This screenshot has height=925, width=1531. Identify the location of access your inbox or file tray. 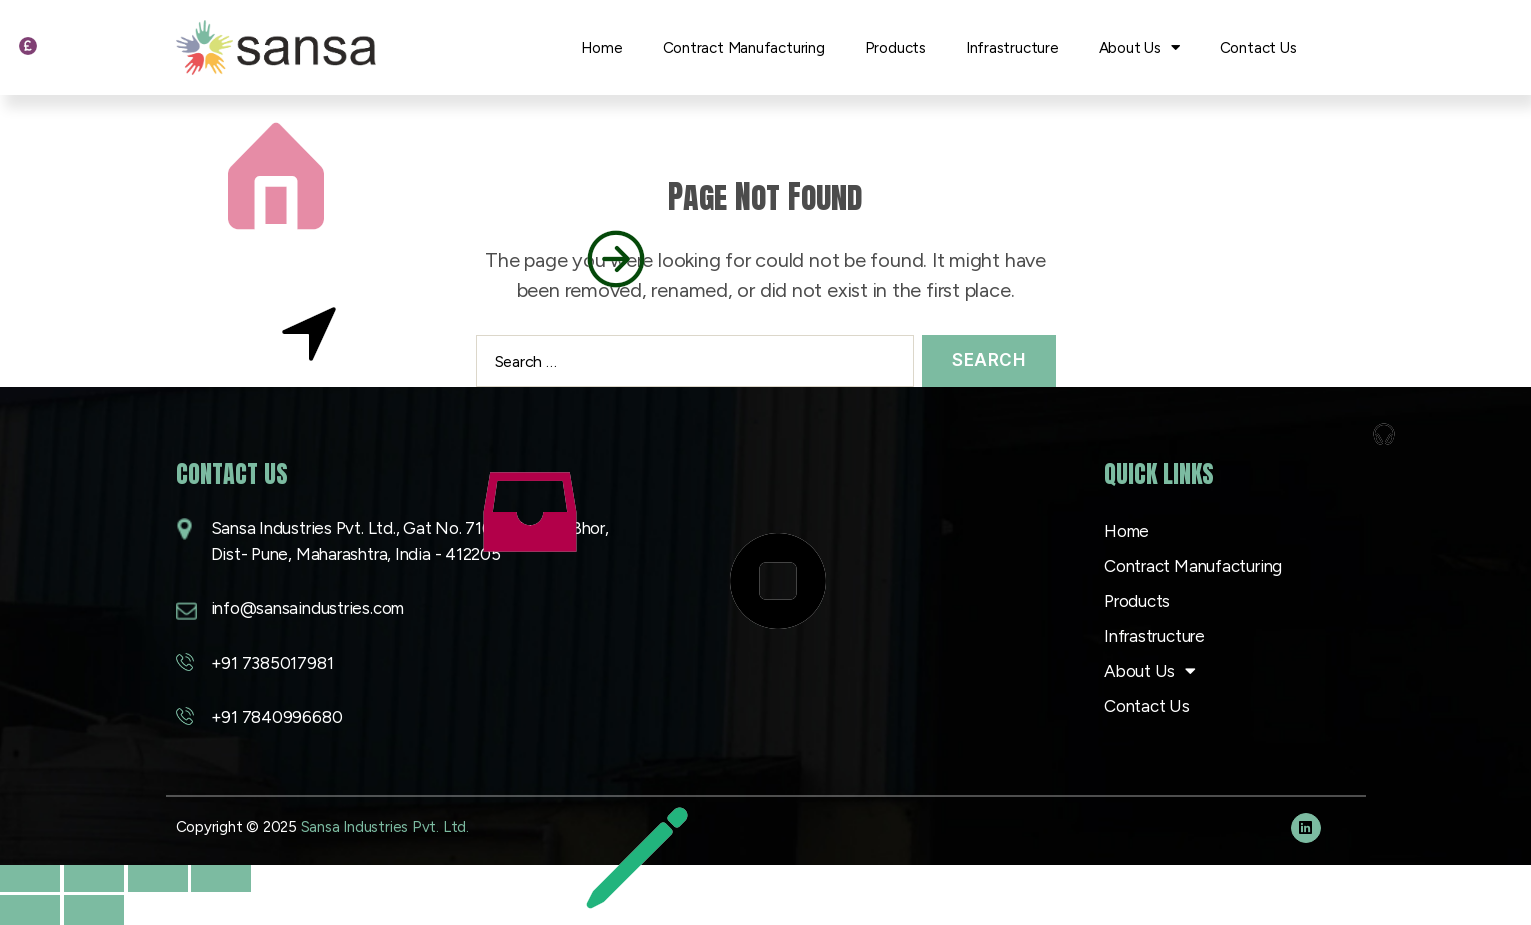
(530, 512).